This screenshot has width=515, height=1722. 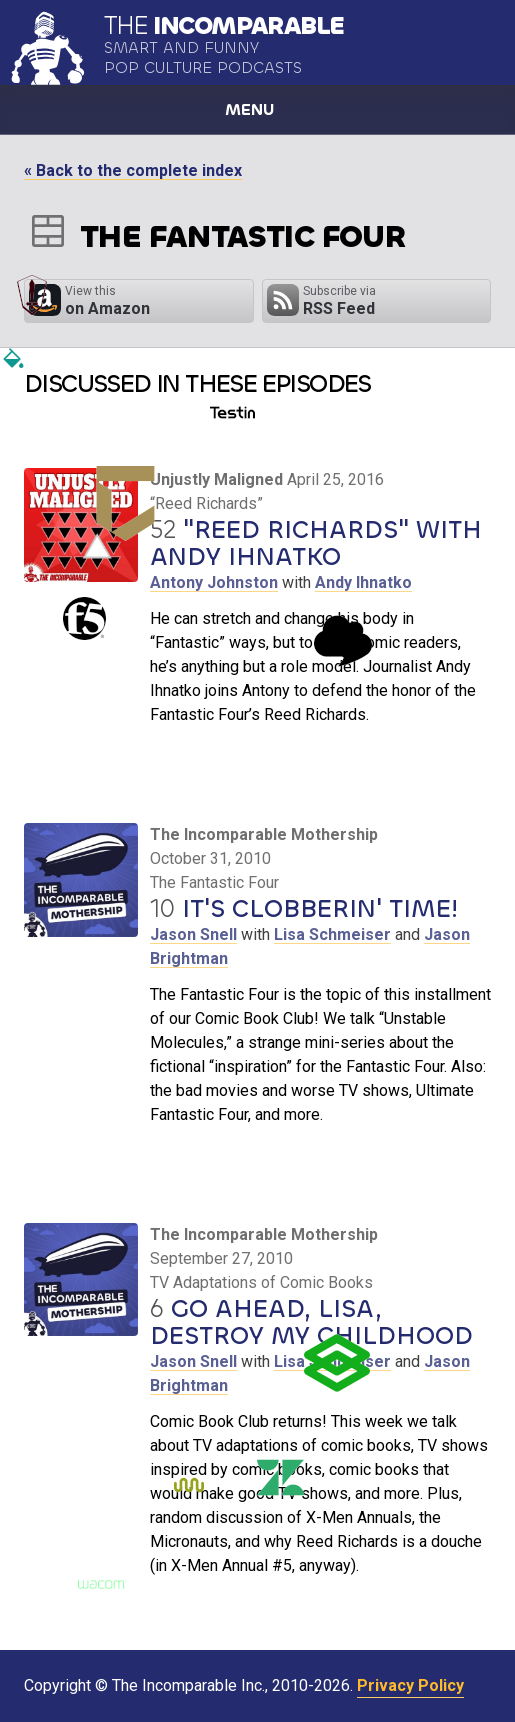 I want to click on gradio logo - open source machine learning interface framework, so click(x=337, y=1363).